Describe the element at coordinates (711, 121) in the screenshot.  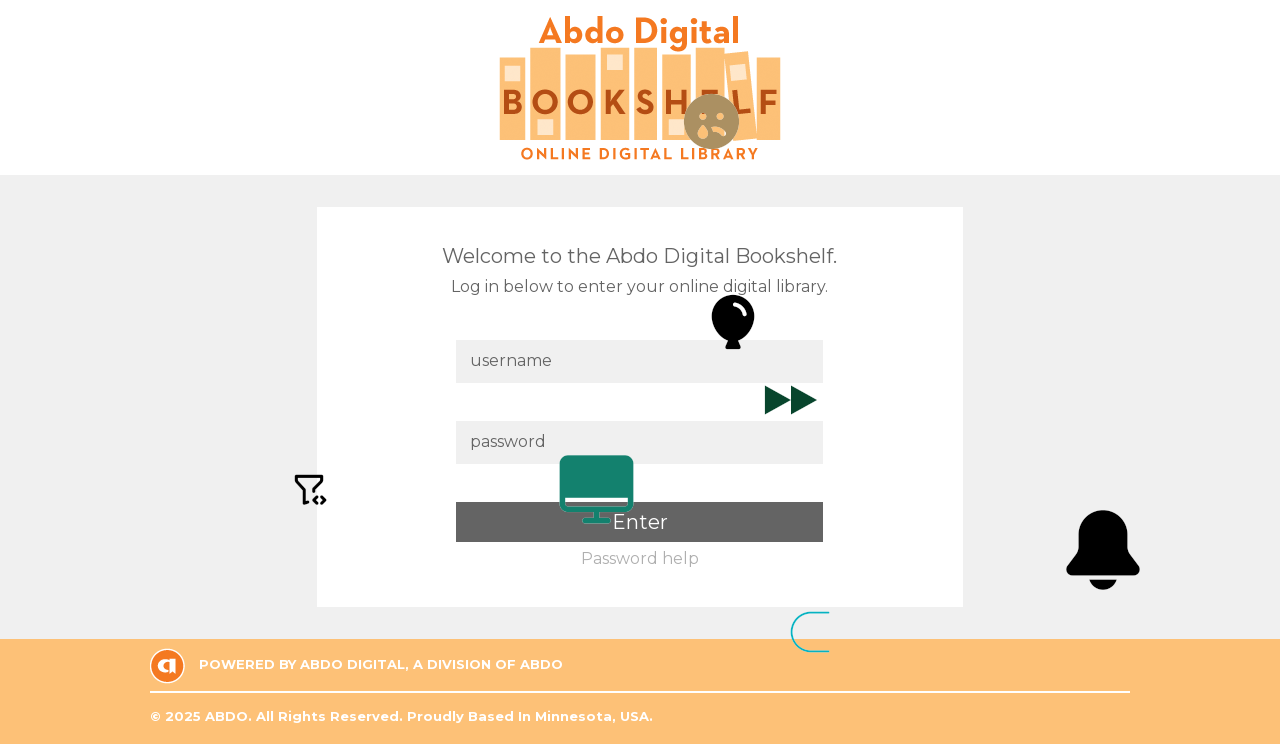
I see `indicates an error or something went wrong` at that location.